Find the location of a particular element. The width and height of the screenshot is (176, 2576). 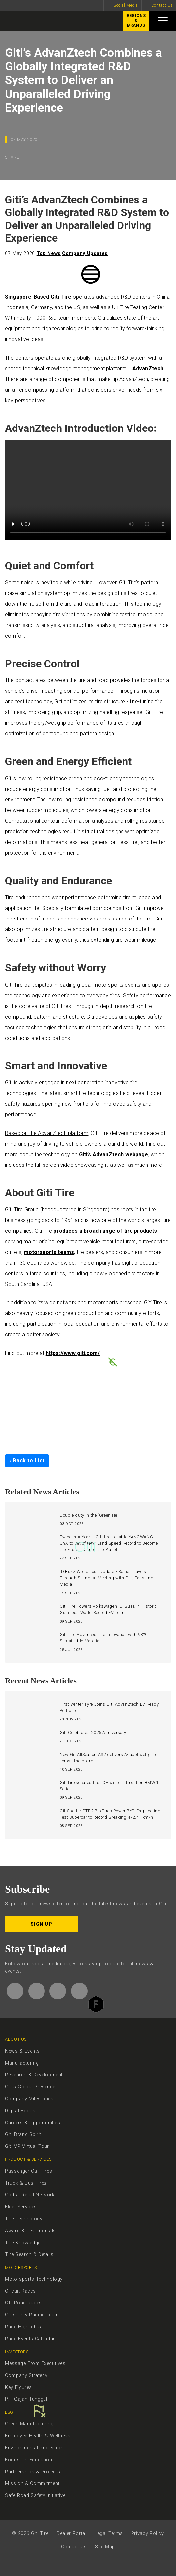

indicates a file or item starting with the letter F is located at coordinates (96, 2004).